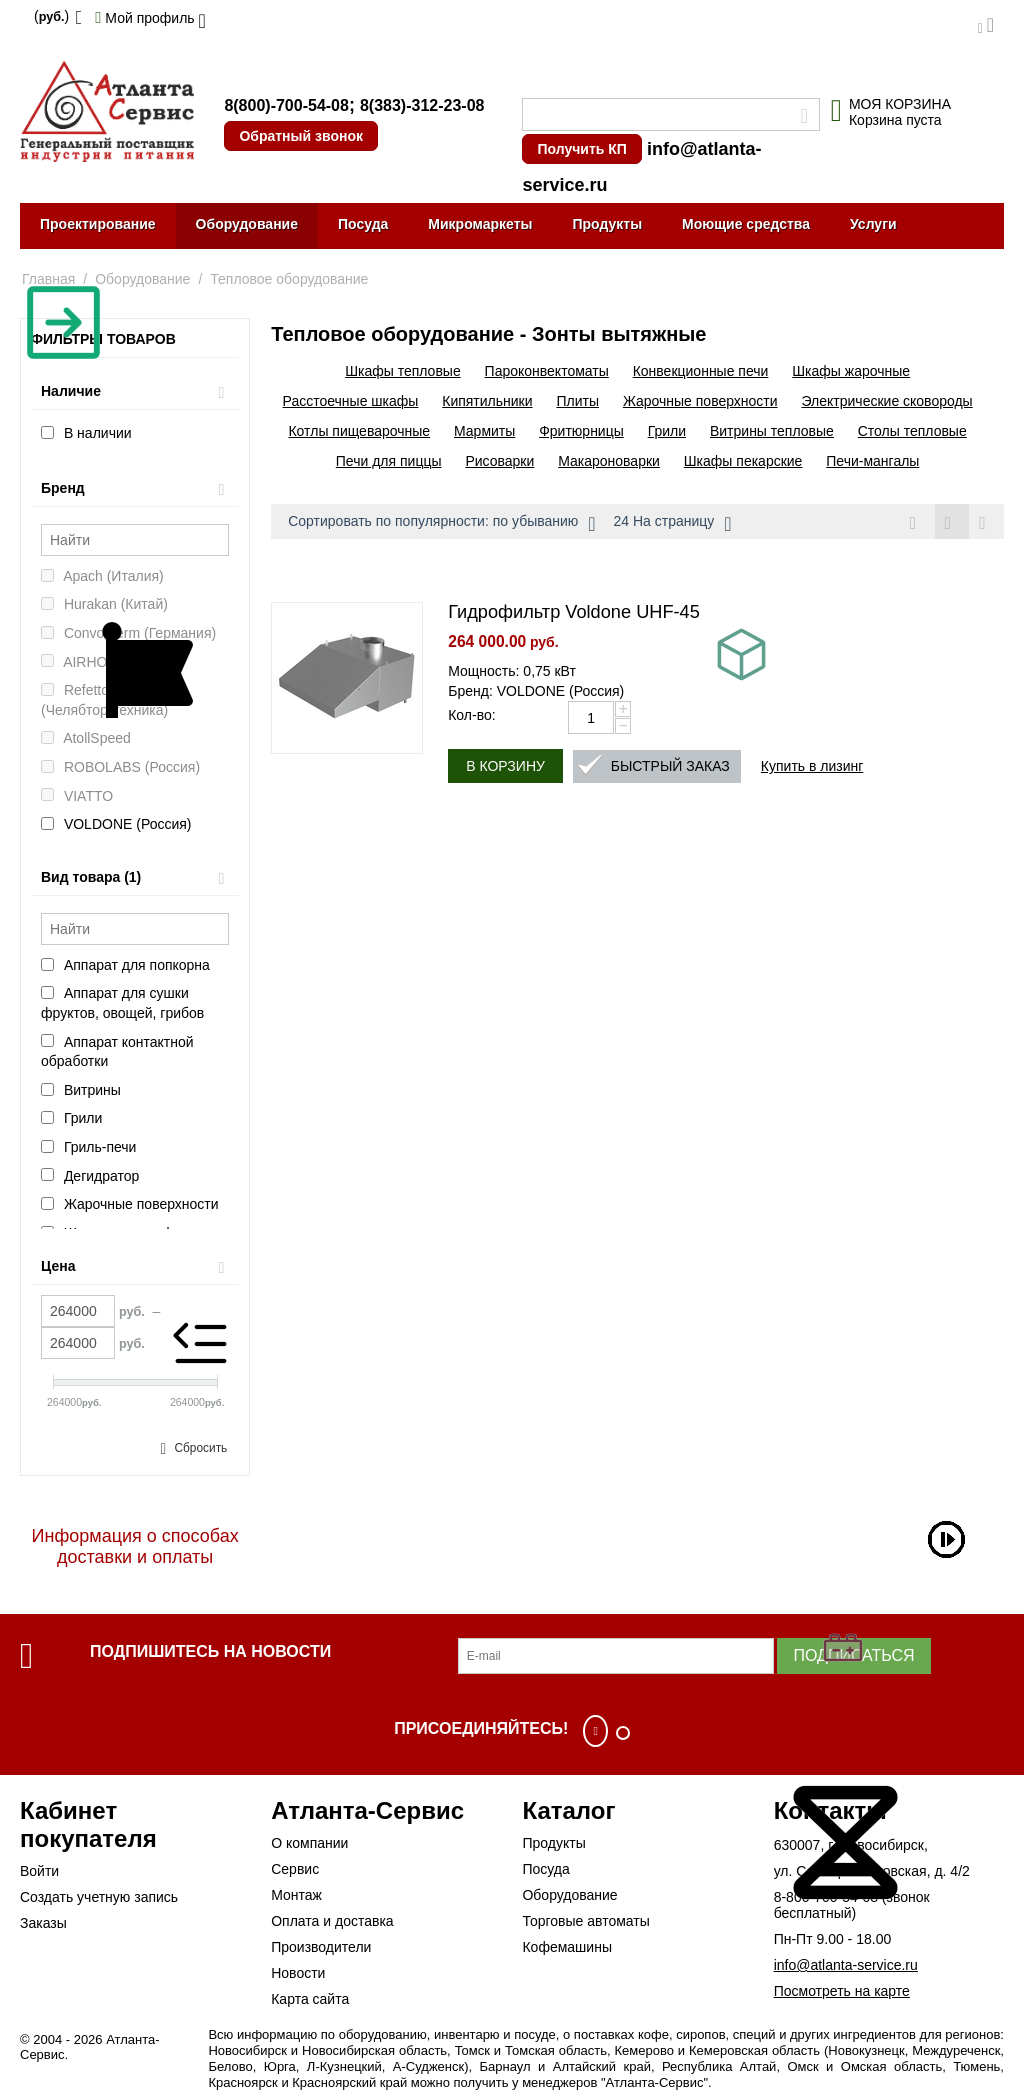  What do you see at coordinates (63, 322) in the screenshot?
I see `navigate to the next page or section` at bounding box center [63, 322].